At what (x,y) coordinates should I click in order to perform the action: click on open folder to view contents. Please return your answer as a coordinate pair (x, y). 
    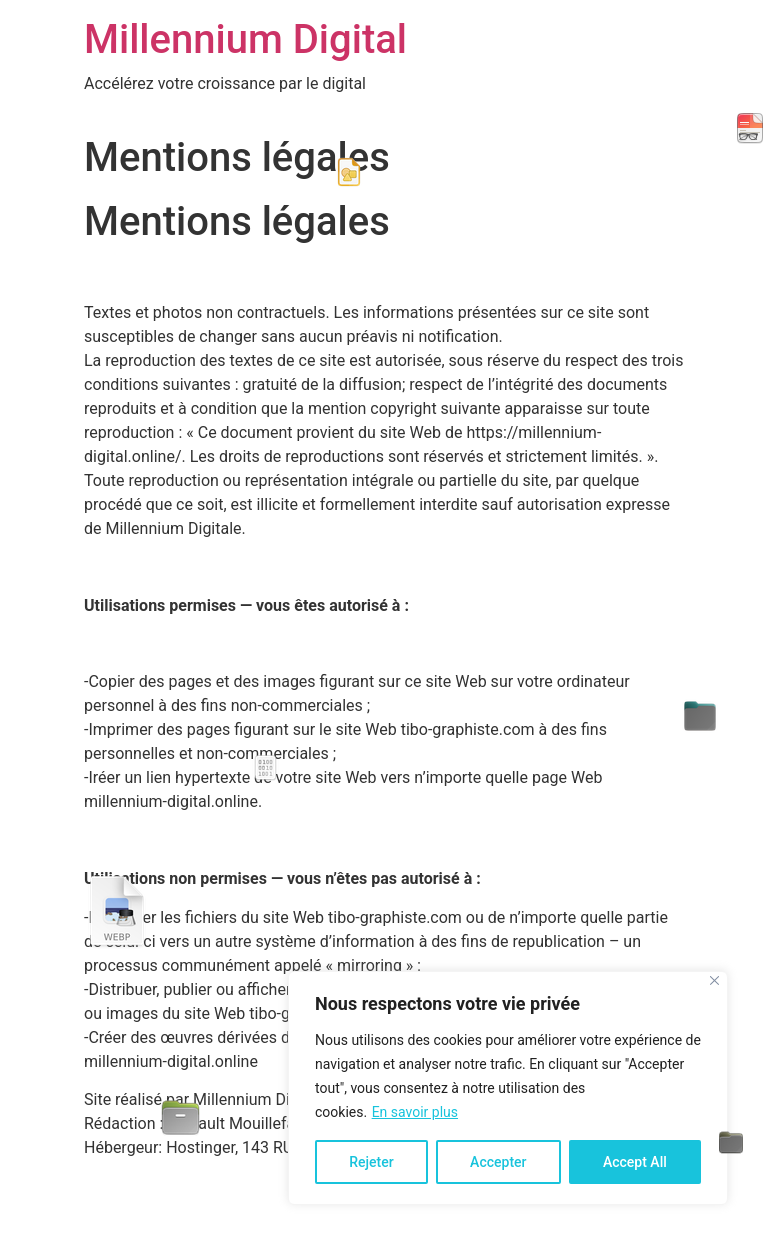
    Looking at the image, I should click on (700, 716).